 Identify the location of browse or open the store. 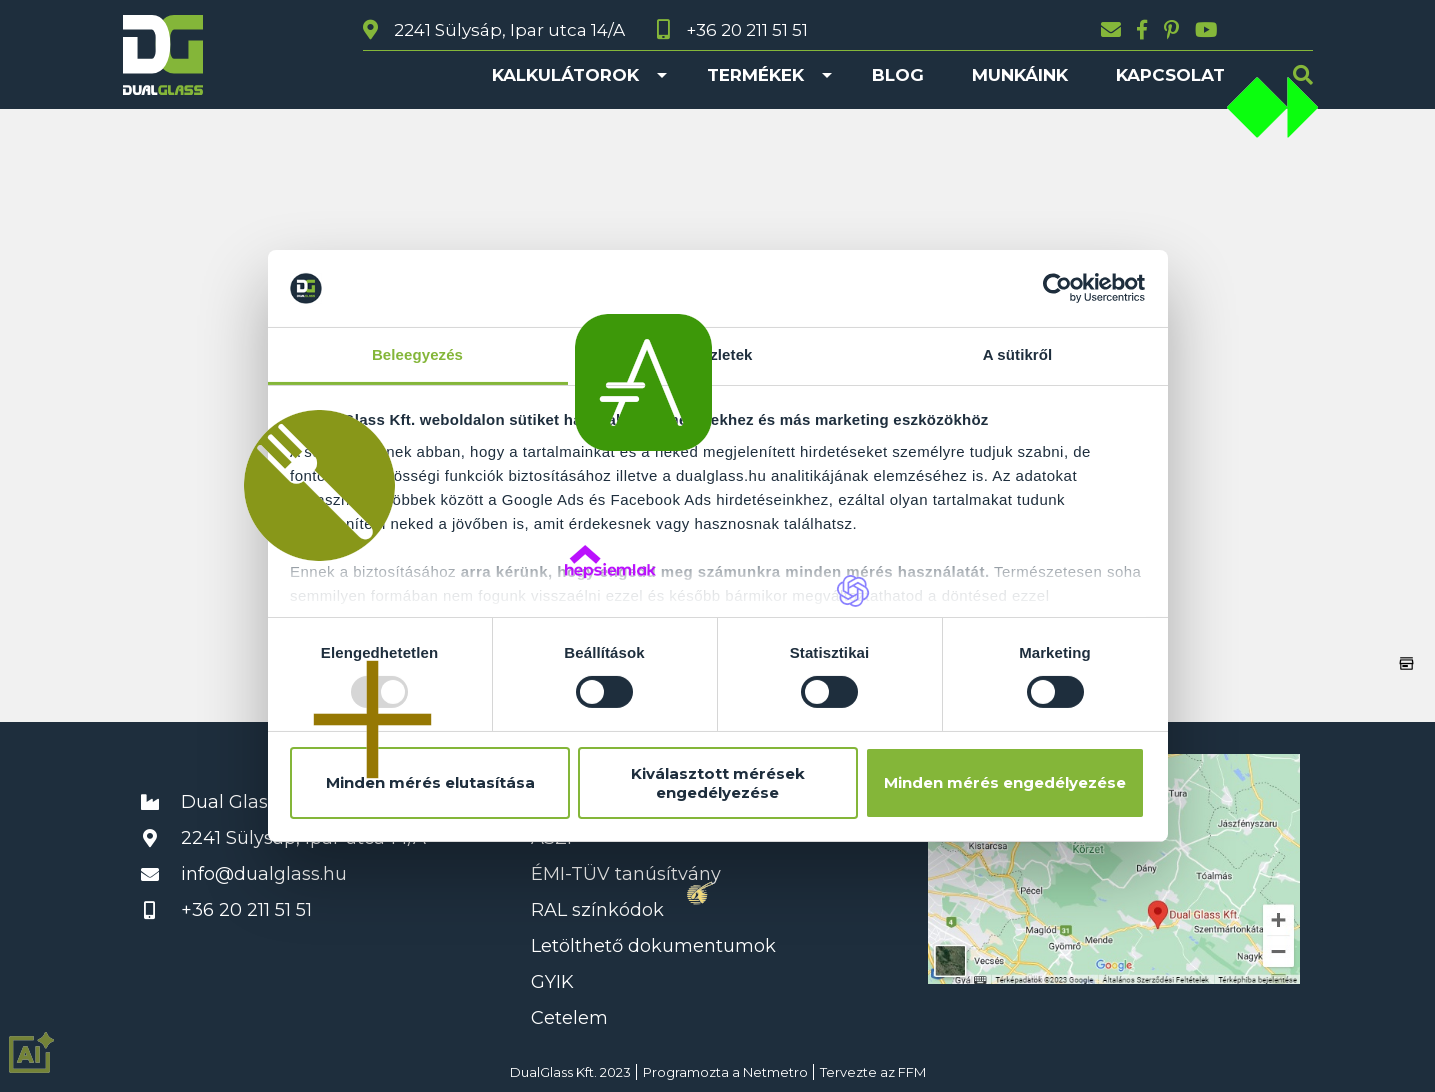
(1406, 663).